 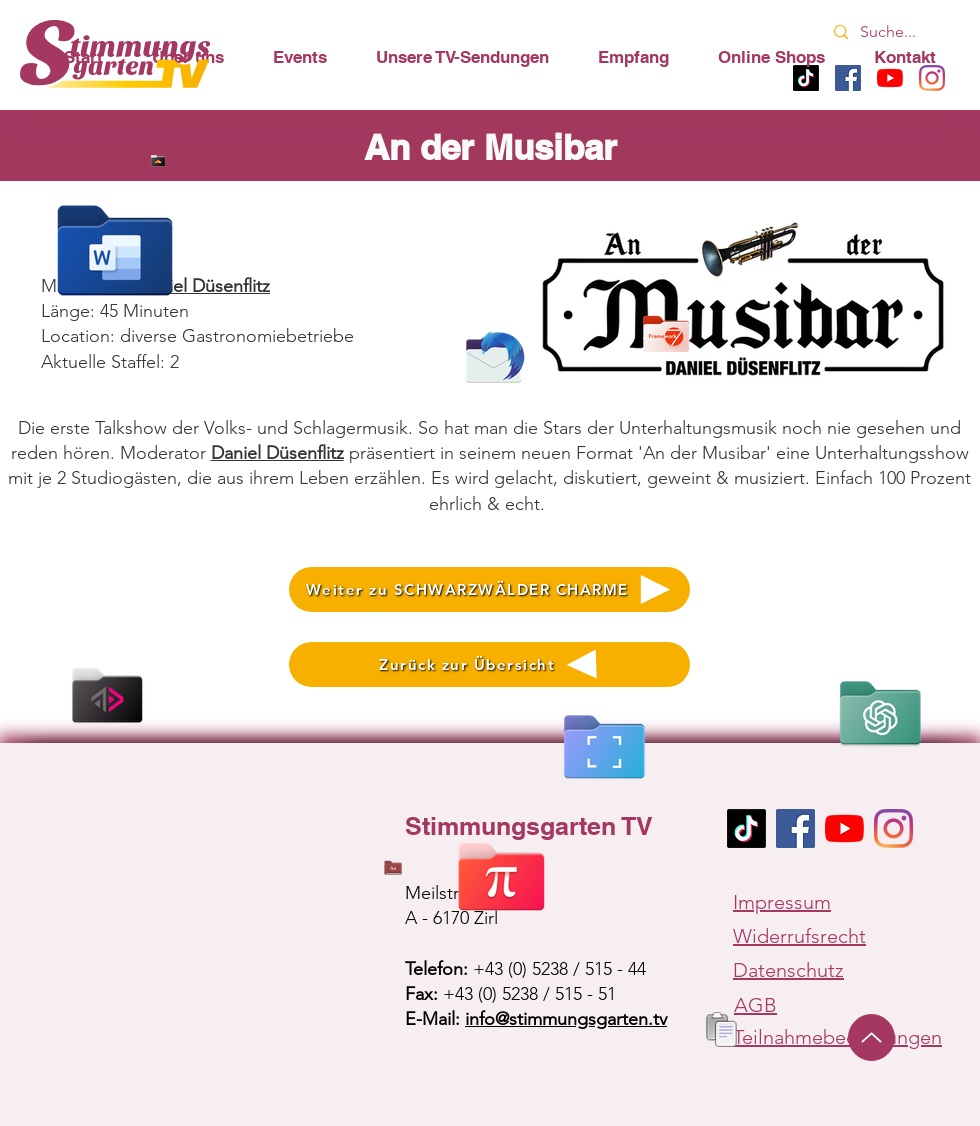 What do you see at coordinates (501, 879) in the screenshot?
I see `open mathematics folder` at bounding box center [501, 879].